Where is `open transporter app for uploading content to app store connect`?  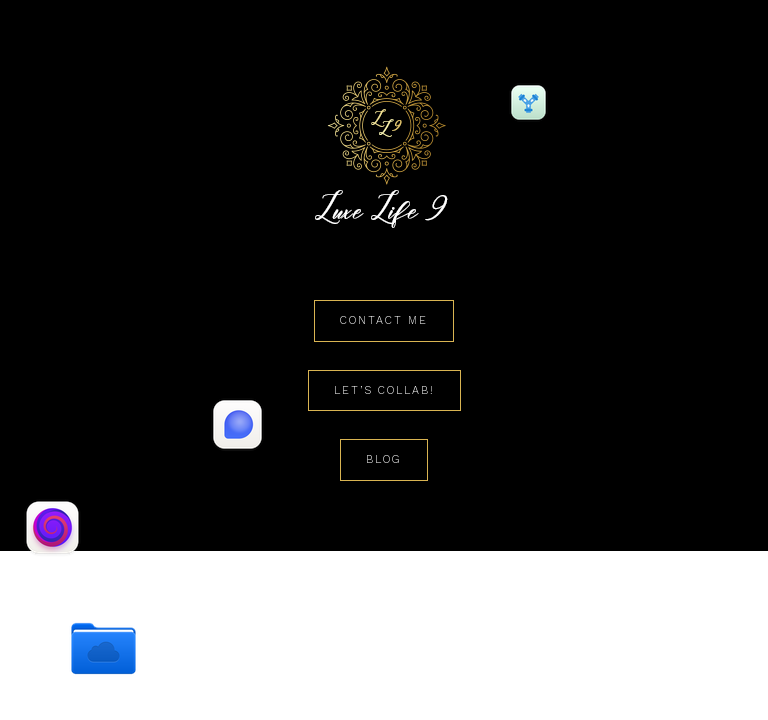 open transporter app for uploading content to app store connect is located at coordinates (52, 527).